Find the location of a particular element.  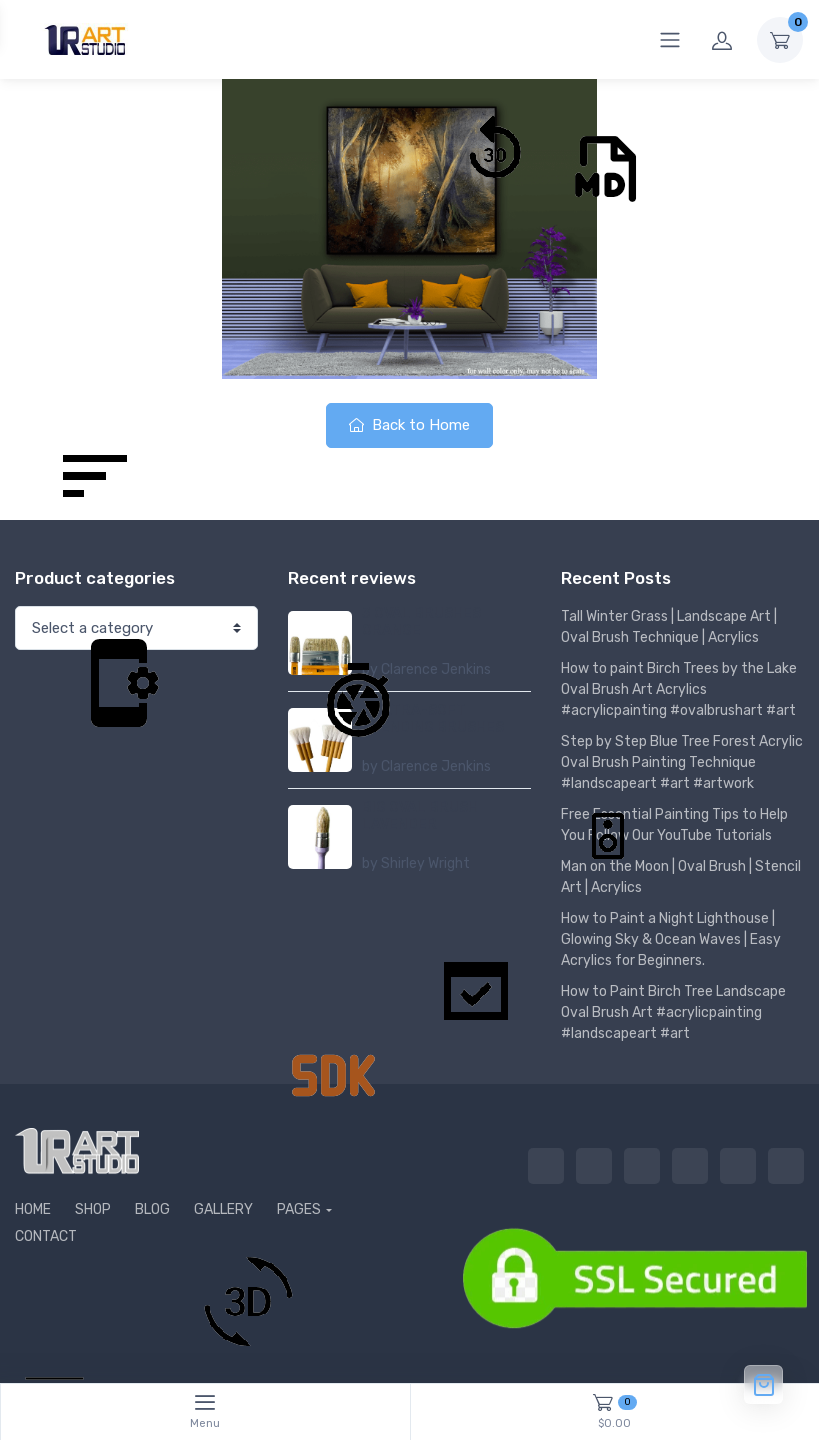

rotate object in 3D view is located at coordinates (248, 1301).